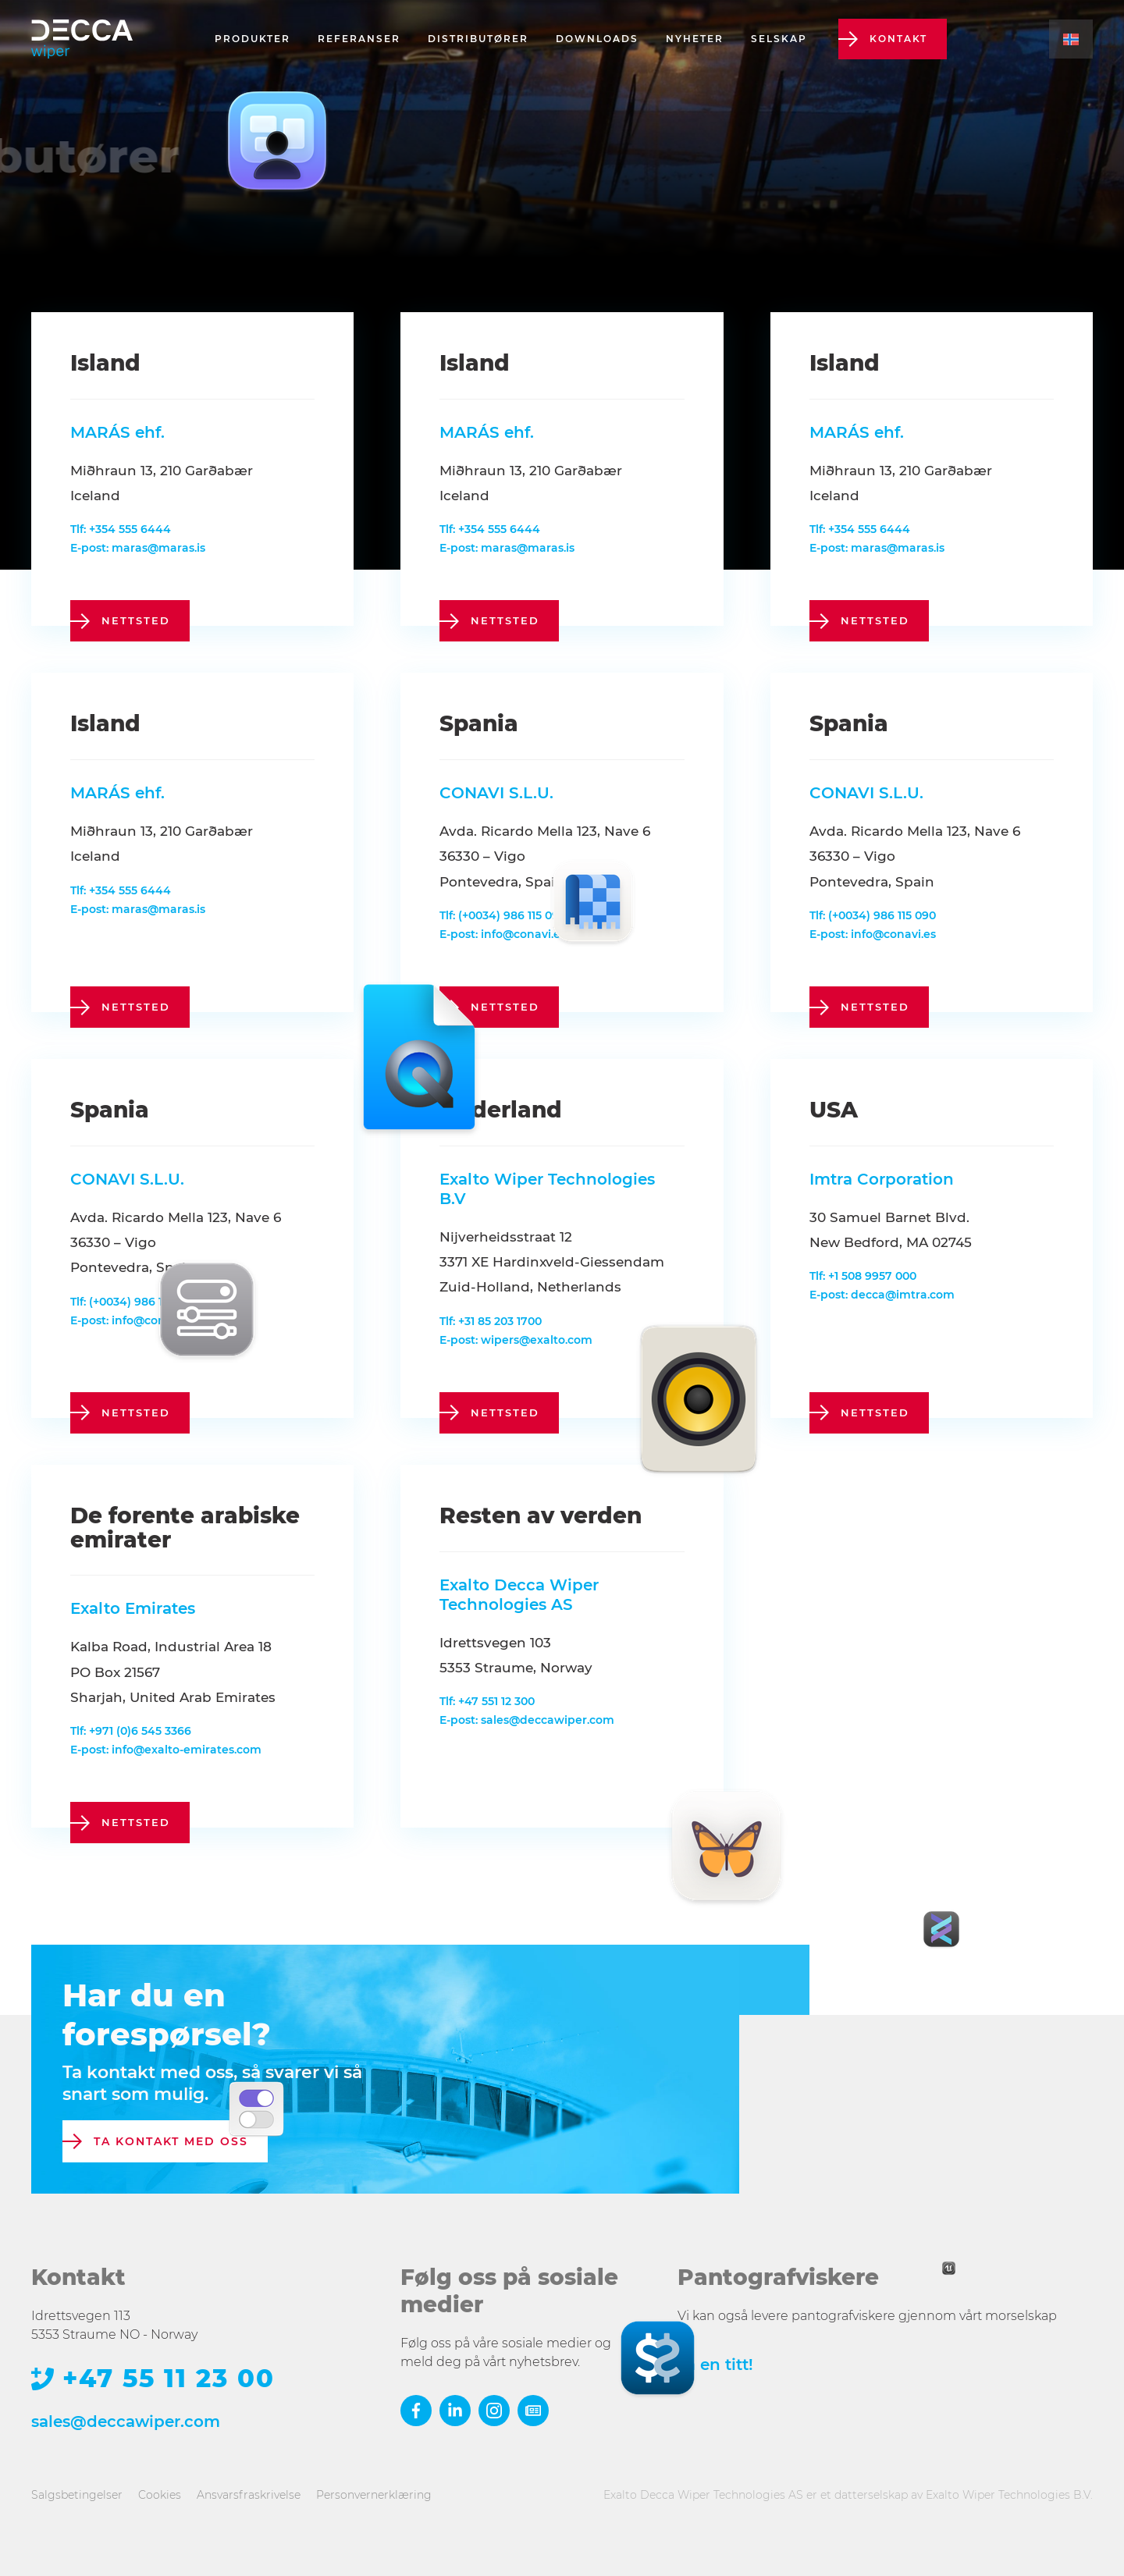  What do you see at coordinates (657, 2357) in the screenshot?
I see `open fava, a web interface for beancount accounting` at bounding box center [657, 2357].